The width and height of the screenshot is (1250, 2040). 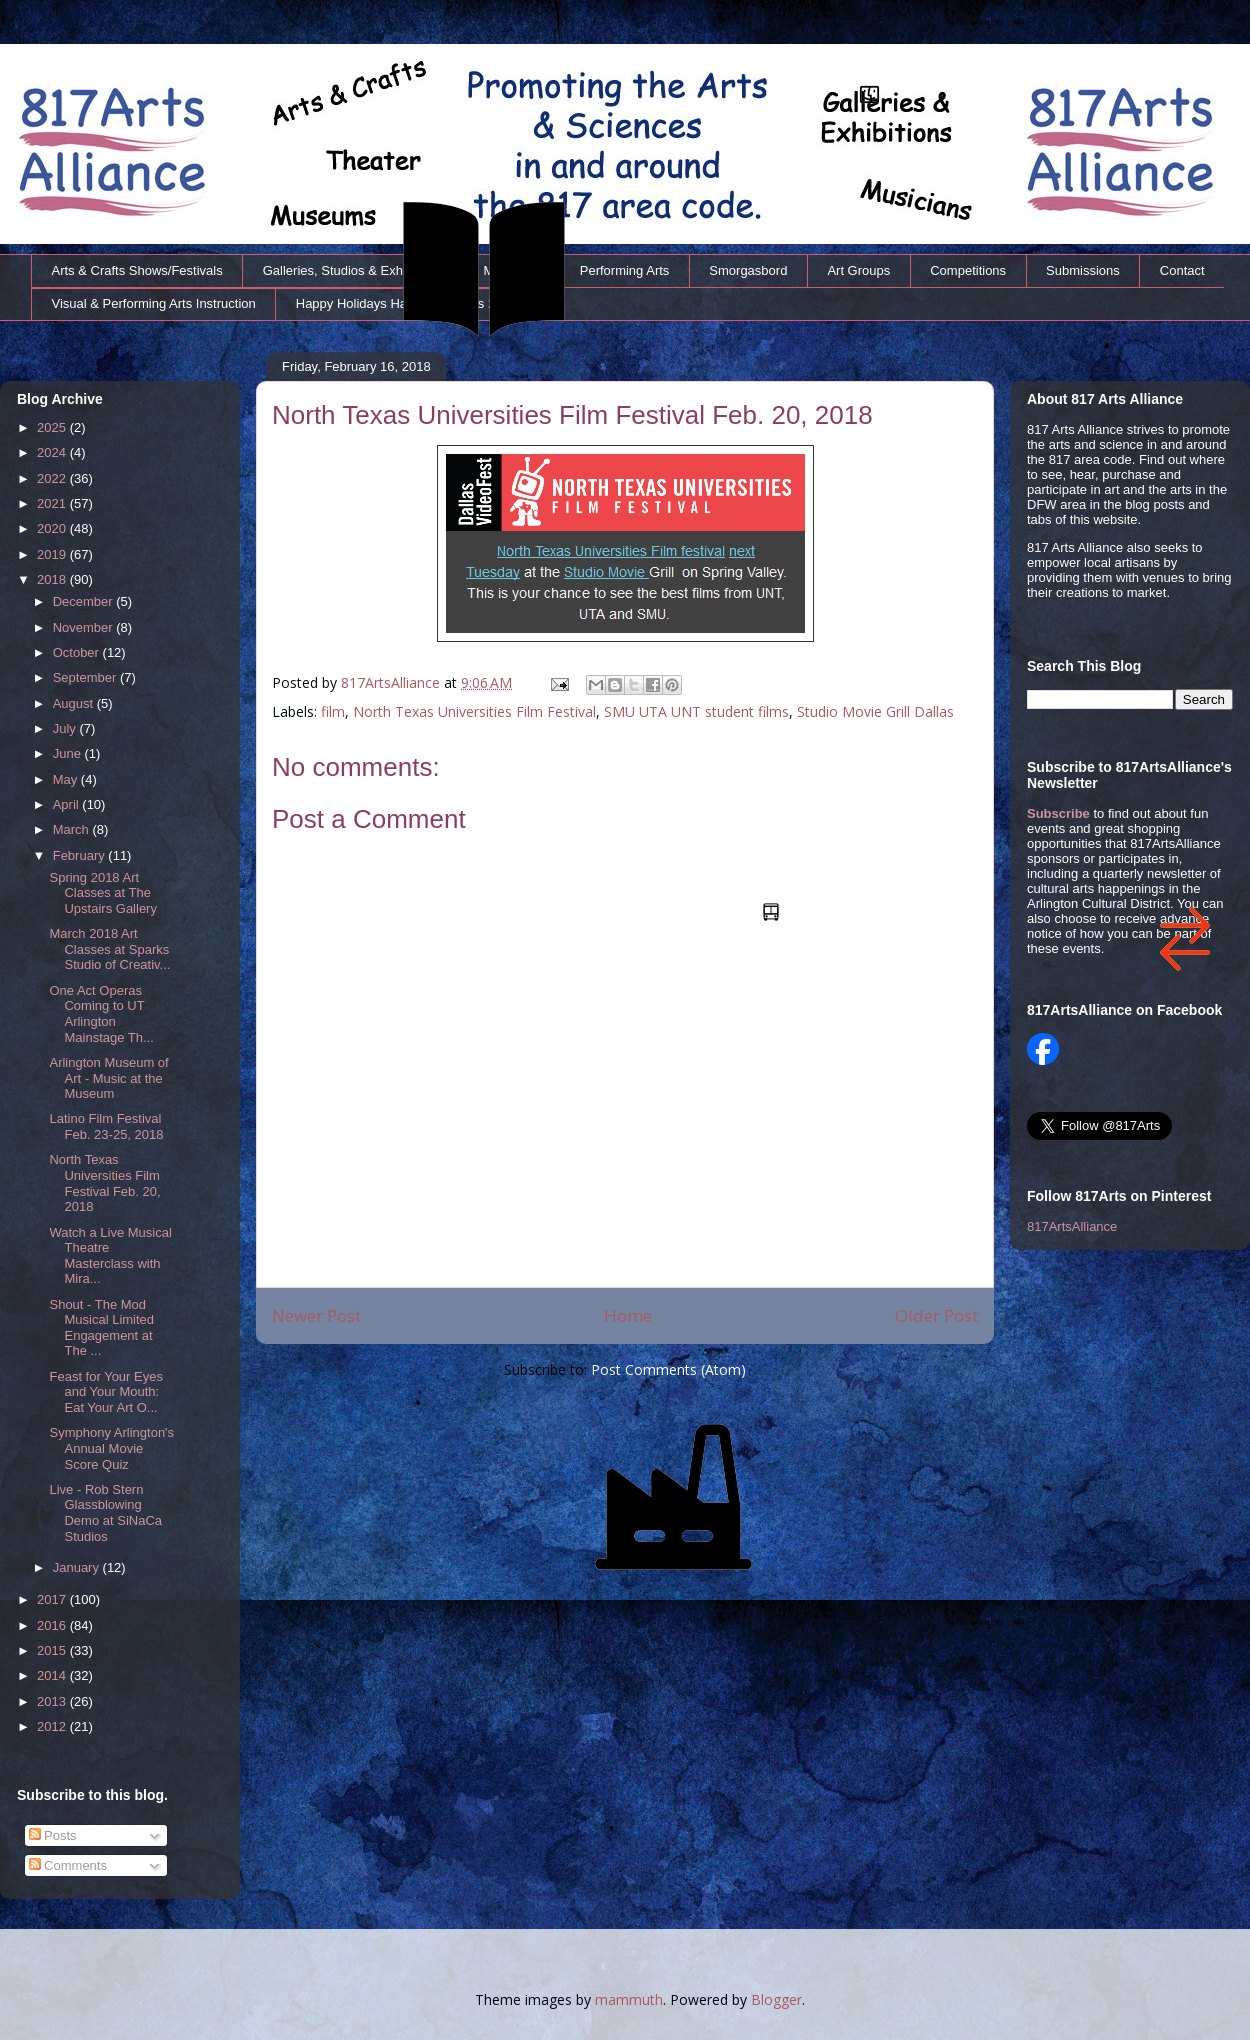 What do you see at coordinates (1185, 939) in the screenshot?
I see `swap or exchange items` at bounding box center [1185, 939].